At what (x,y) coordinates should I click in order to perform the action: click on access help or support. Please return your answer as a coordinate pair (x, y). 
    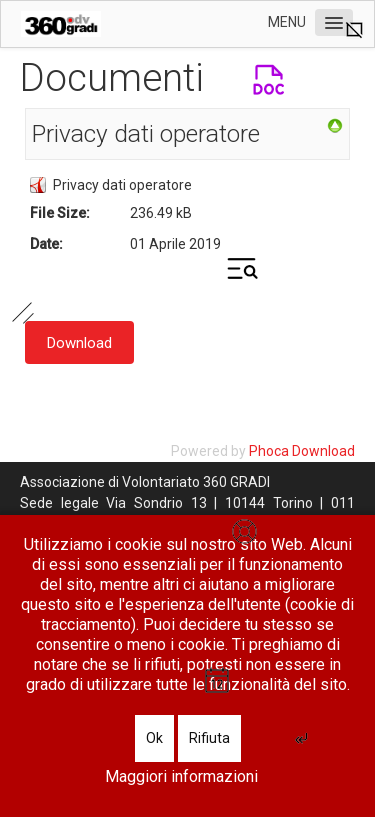
    Looking at the image, I should click on (244, 531).